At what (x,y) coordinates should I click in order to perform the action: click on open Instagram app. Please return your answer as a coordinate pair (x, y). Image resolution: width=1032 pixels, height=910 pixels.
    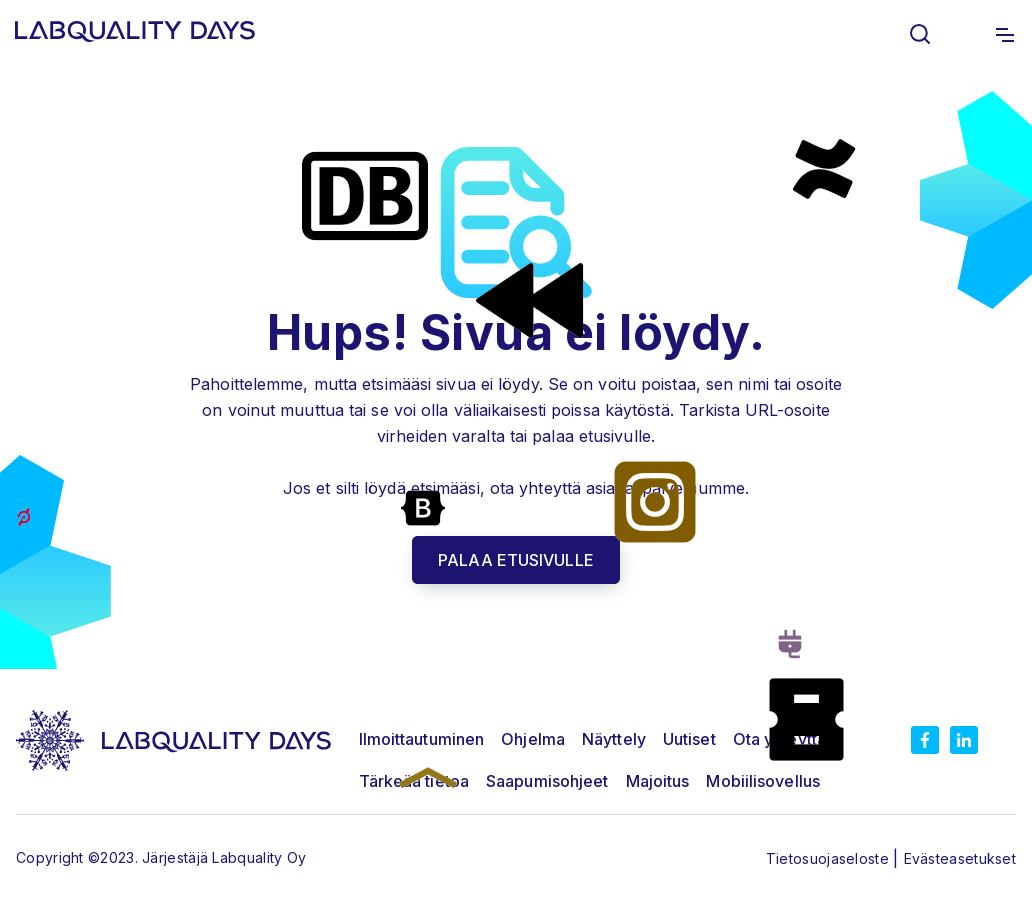
    Looking at the image, I should click on (655, 502).